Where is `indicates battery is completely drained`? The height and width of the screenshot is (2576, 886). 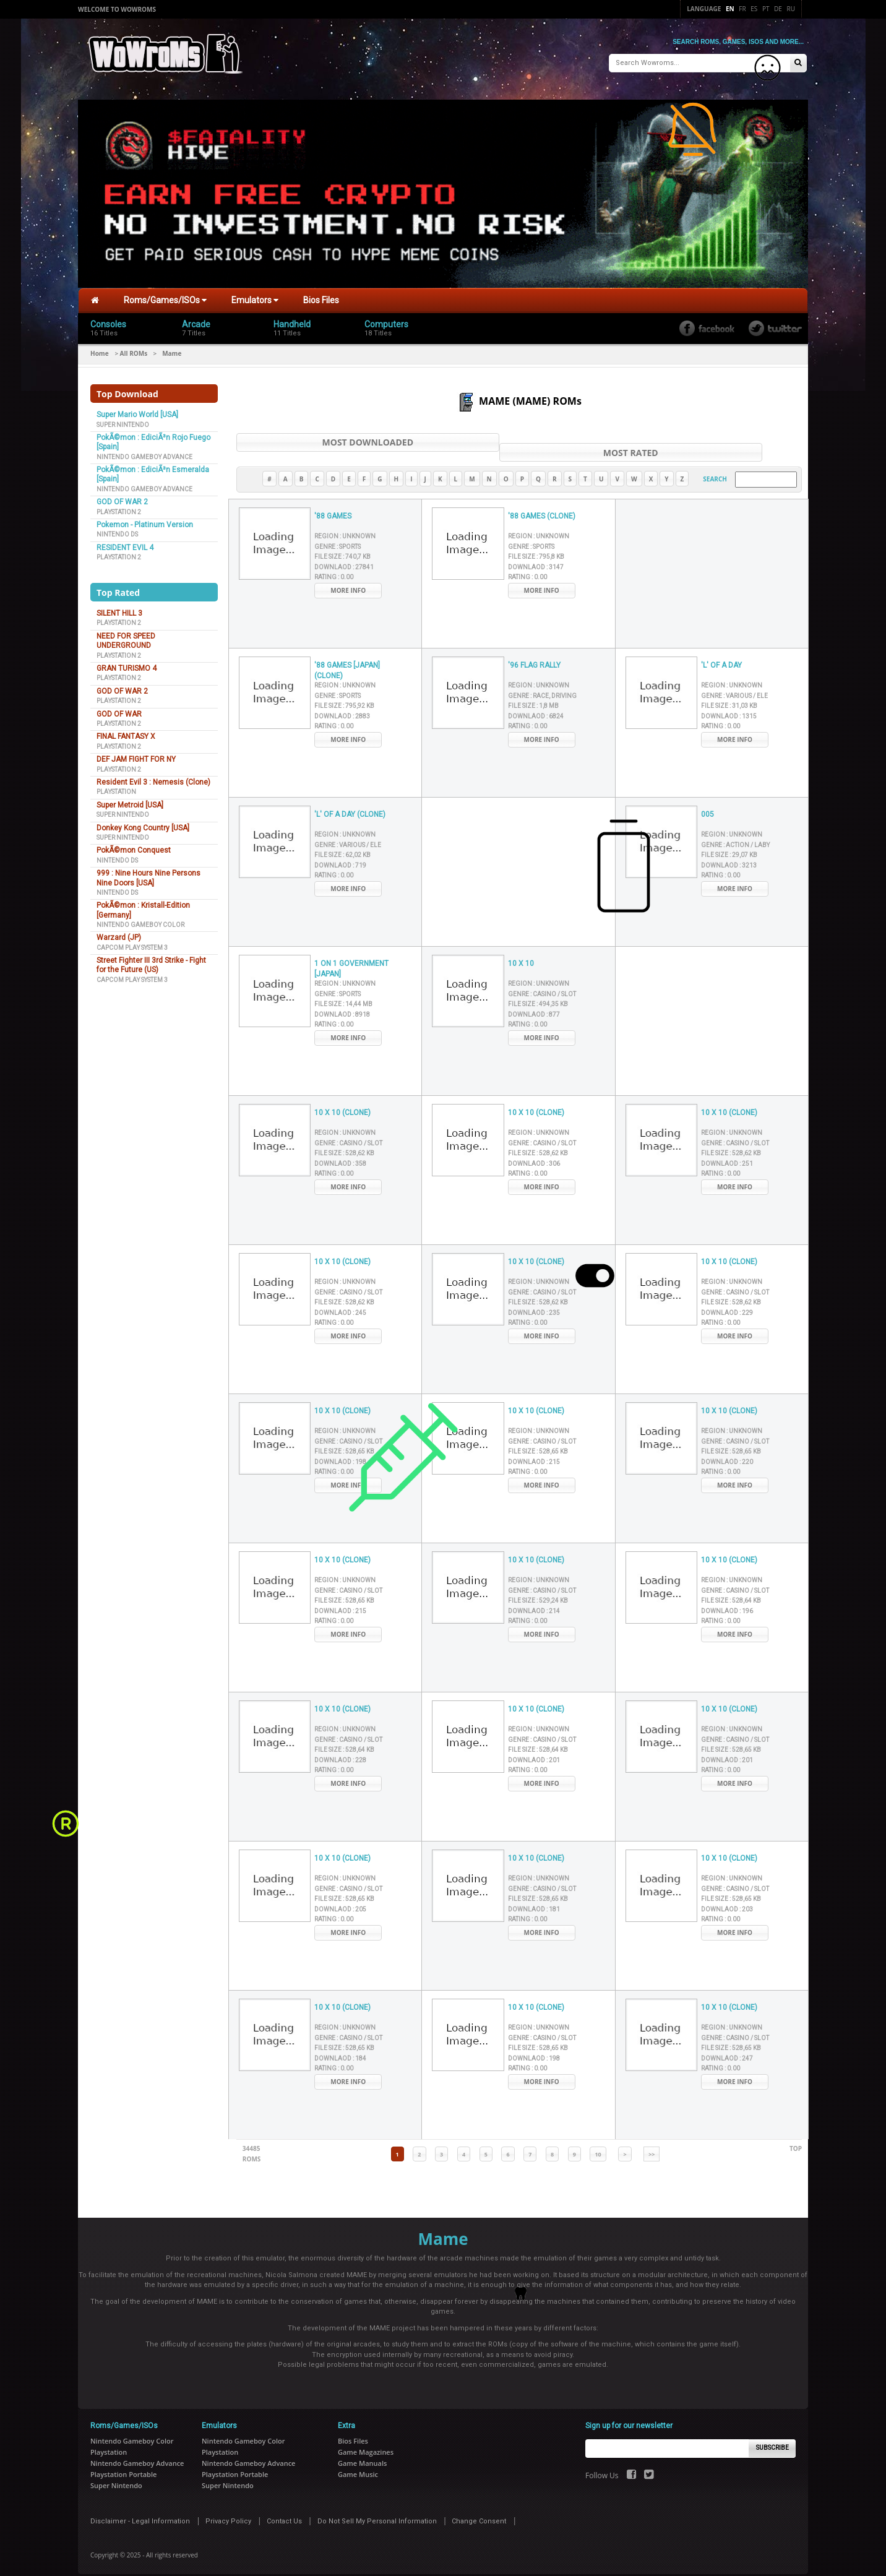
indicates battery is completely drained is located at coordinates (624, 868).